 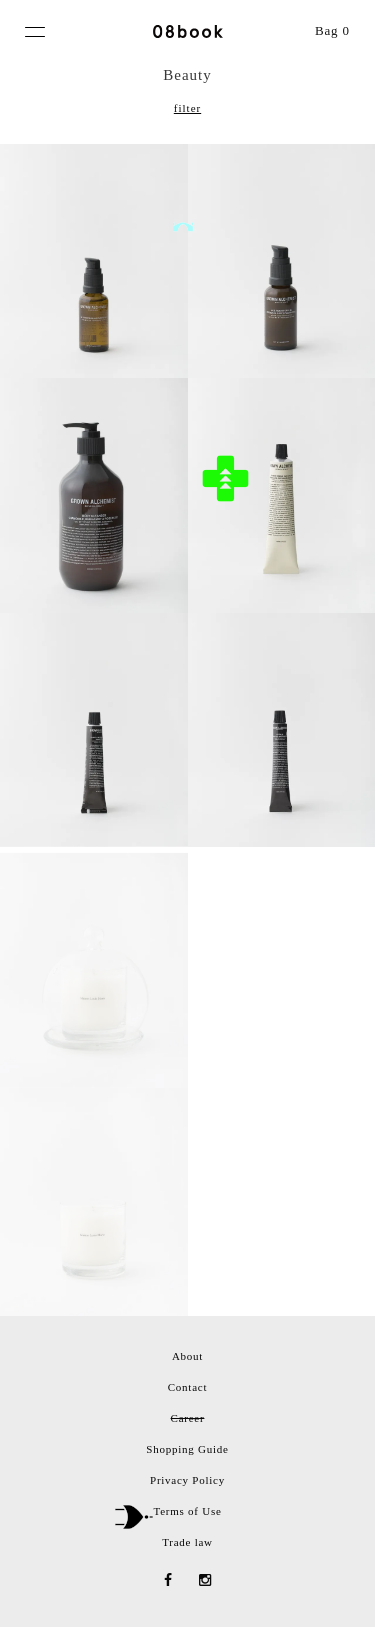 I want to click on increase health or healing power-up, so click(x=225, y=478).